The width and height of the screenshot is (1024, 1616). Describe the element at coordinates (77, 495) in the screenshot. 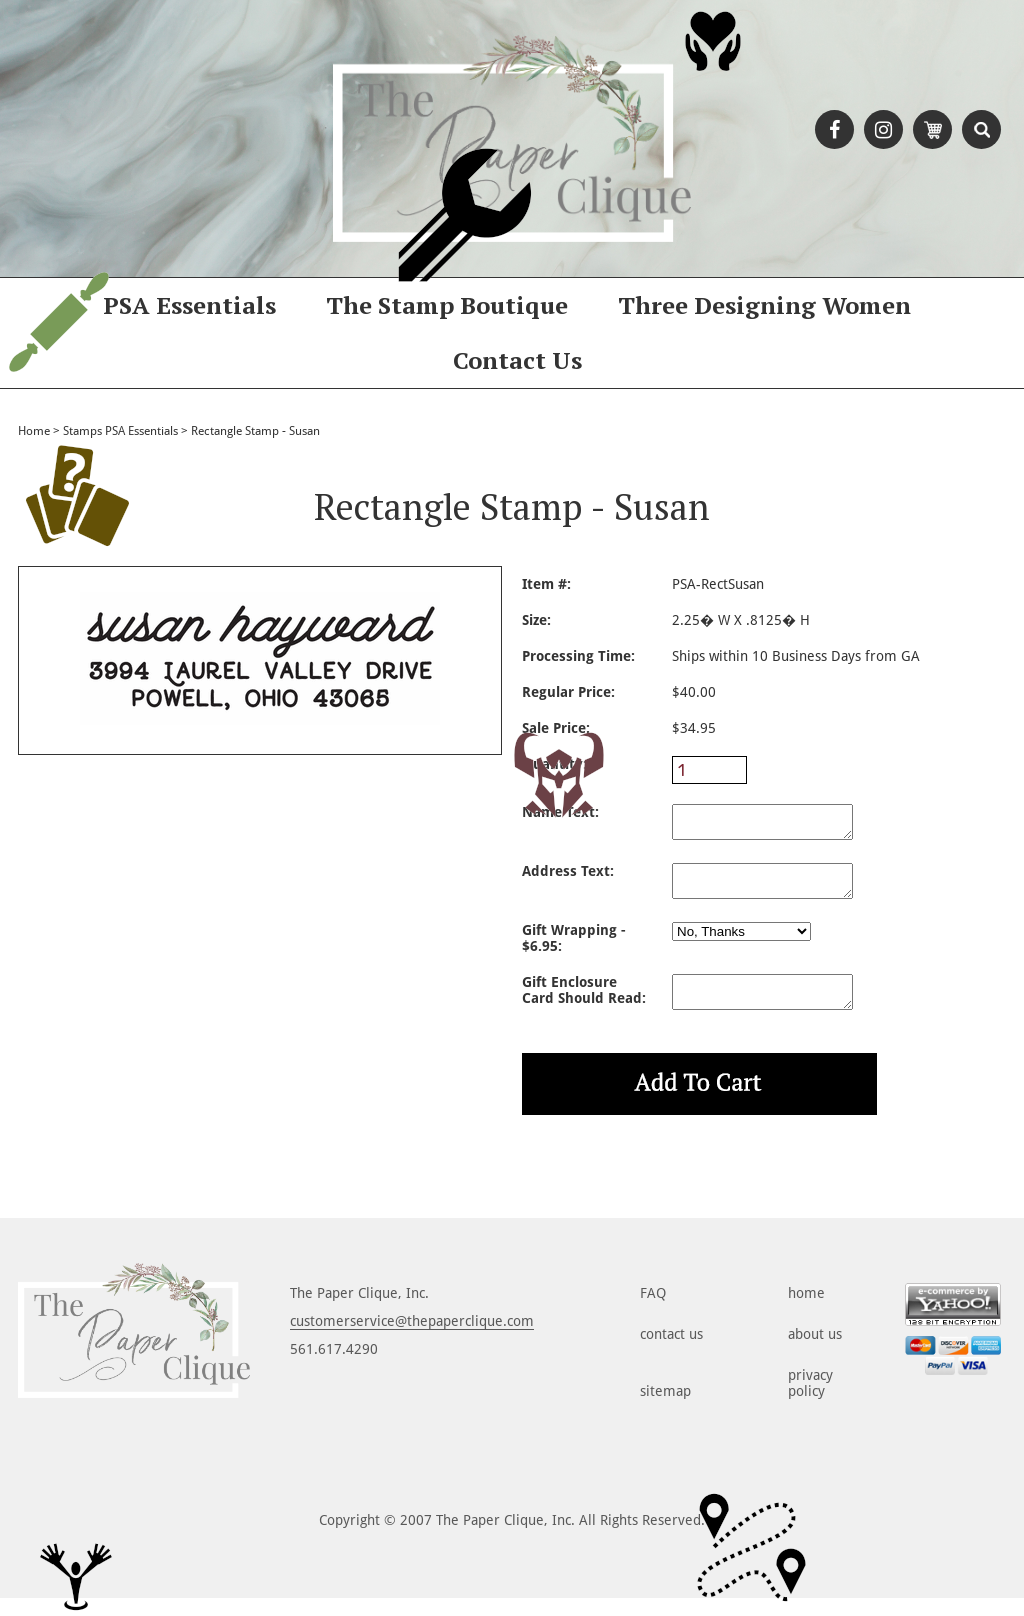

I see `draw a random card from the deck` at that location.